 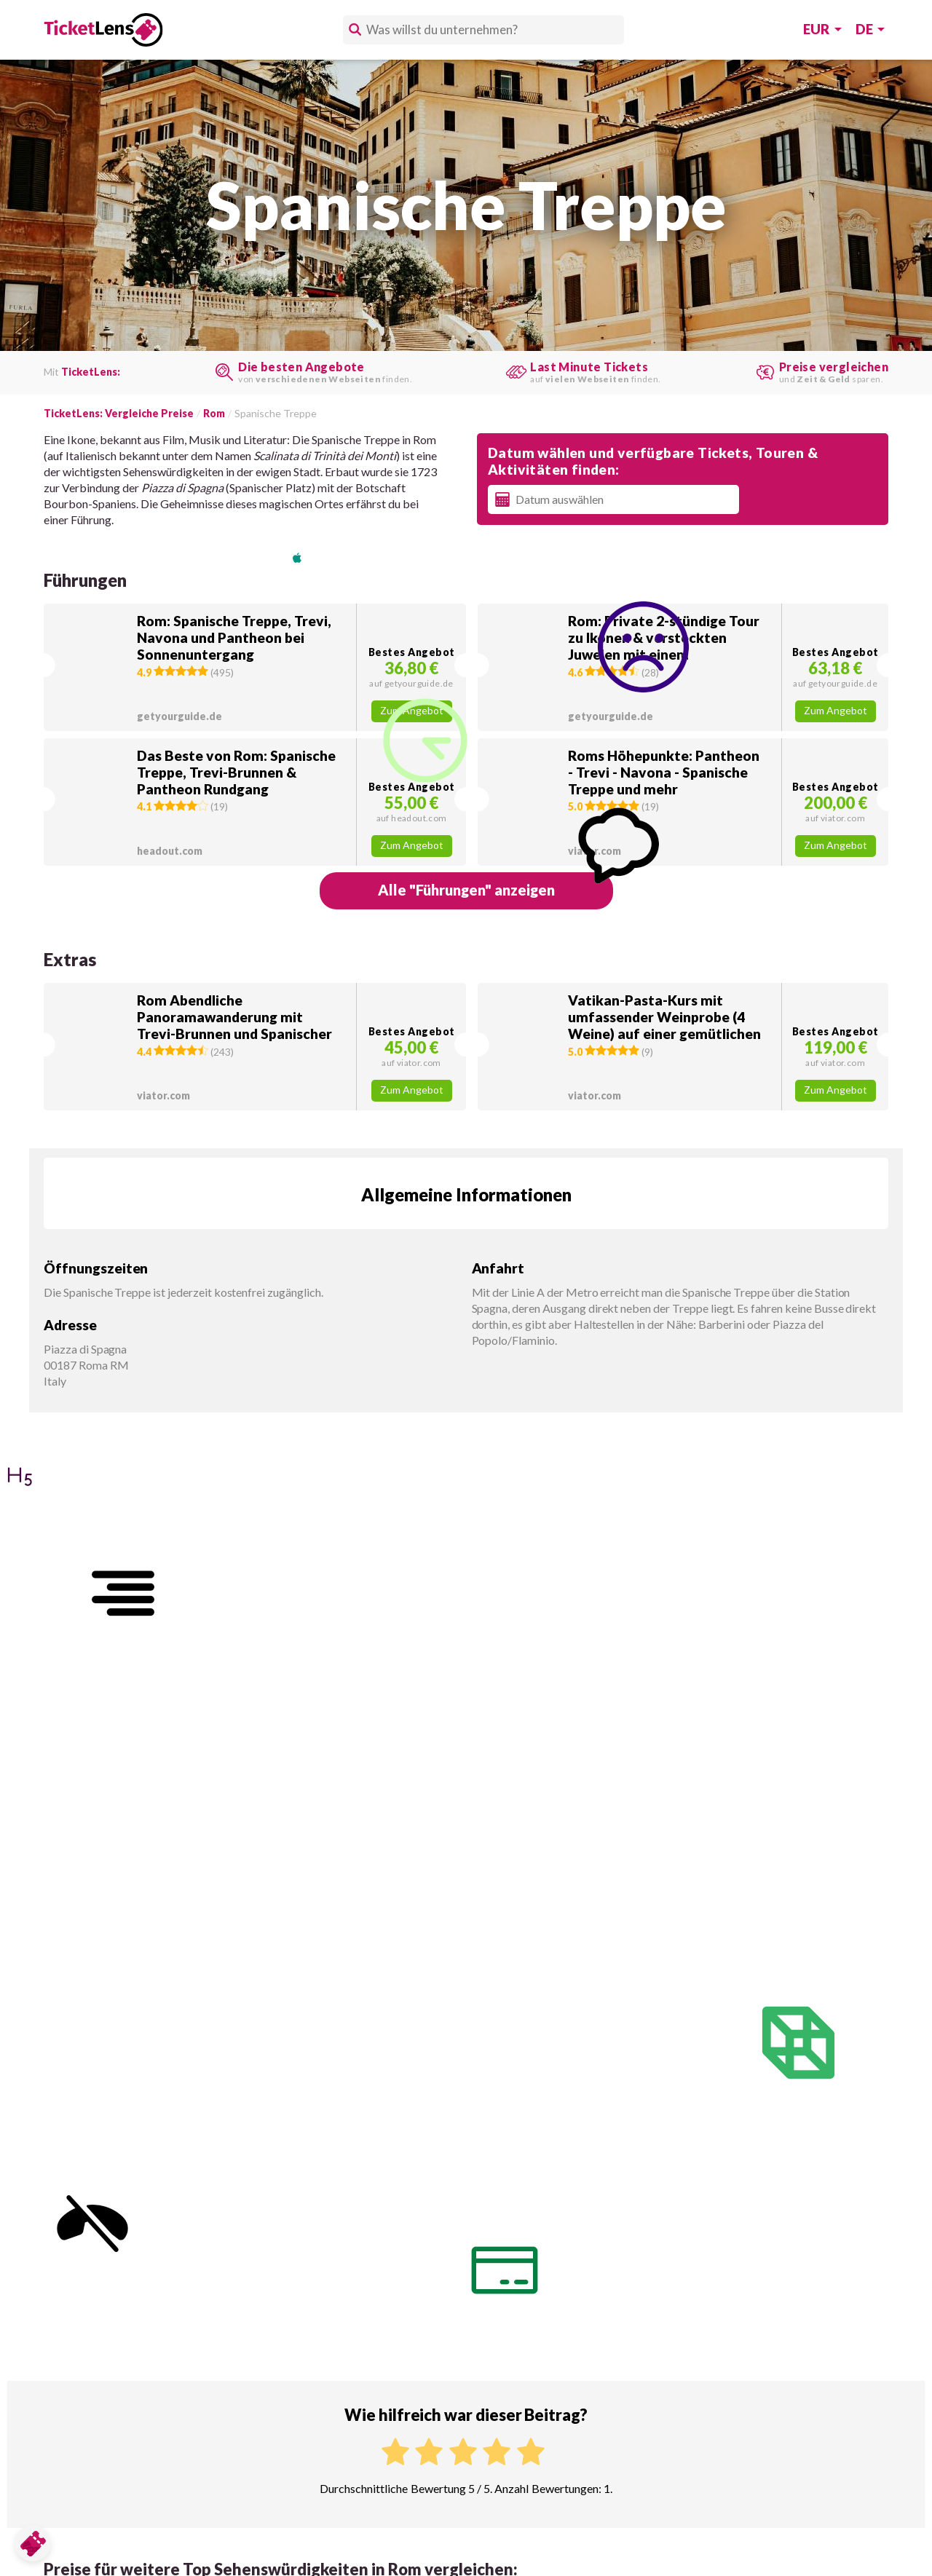 What do you see at coordinates (92, 2224) in the screenshot?
I see `end or decline an incoming call` at bounding box center [92, 2224].